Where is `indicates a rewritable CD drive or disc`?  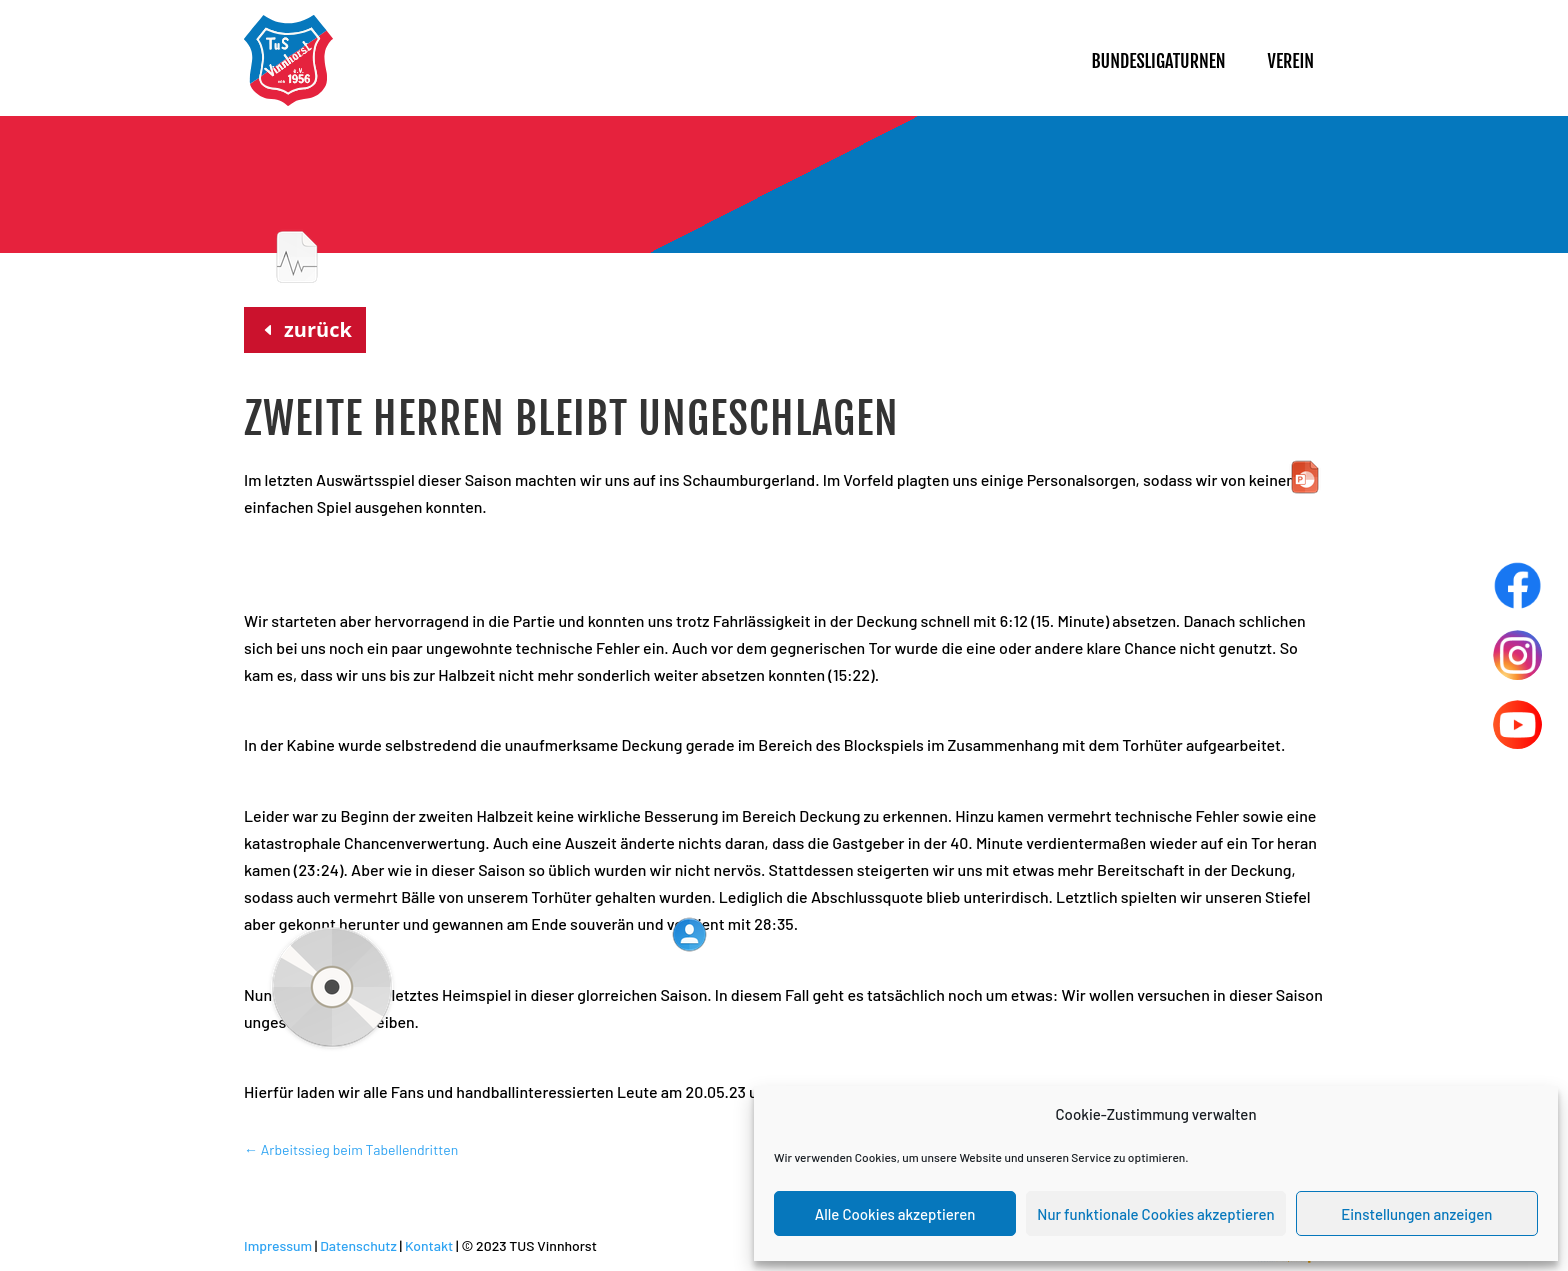
indicates a rewritable CD drive or disc is located at coordinates (332, 987).